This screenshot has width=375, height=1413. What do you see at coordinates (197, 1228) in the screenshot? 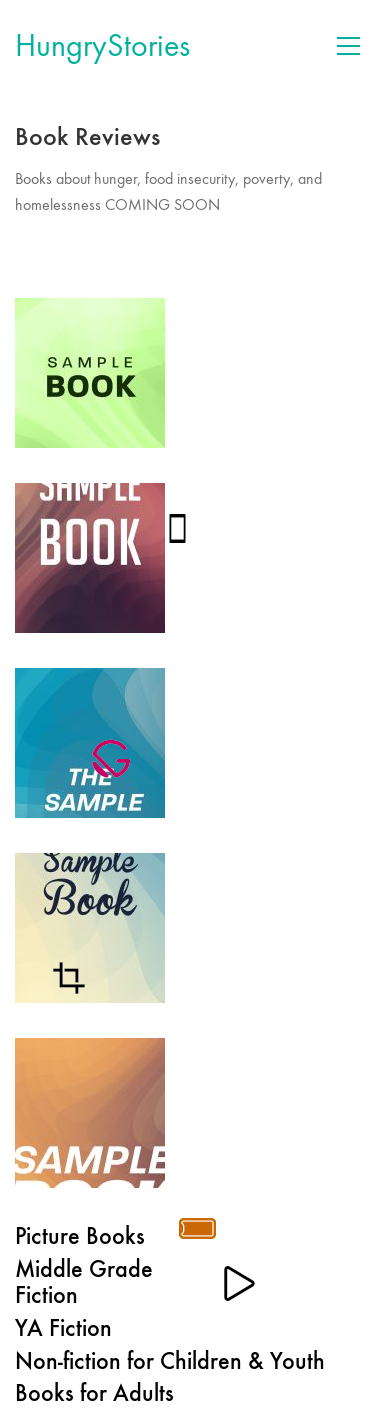
I see `rotate device to landscape mode` at bounding box center [197, 1228].